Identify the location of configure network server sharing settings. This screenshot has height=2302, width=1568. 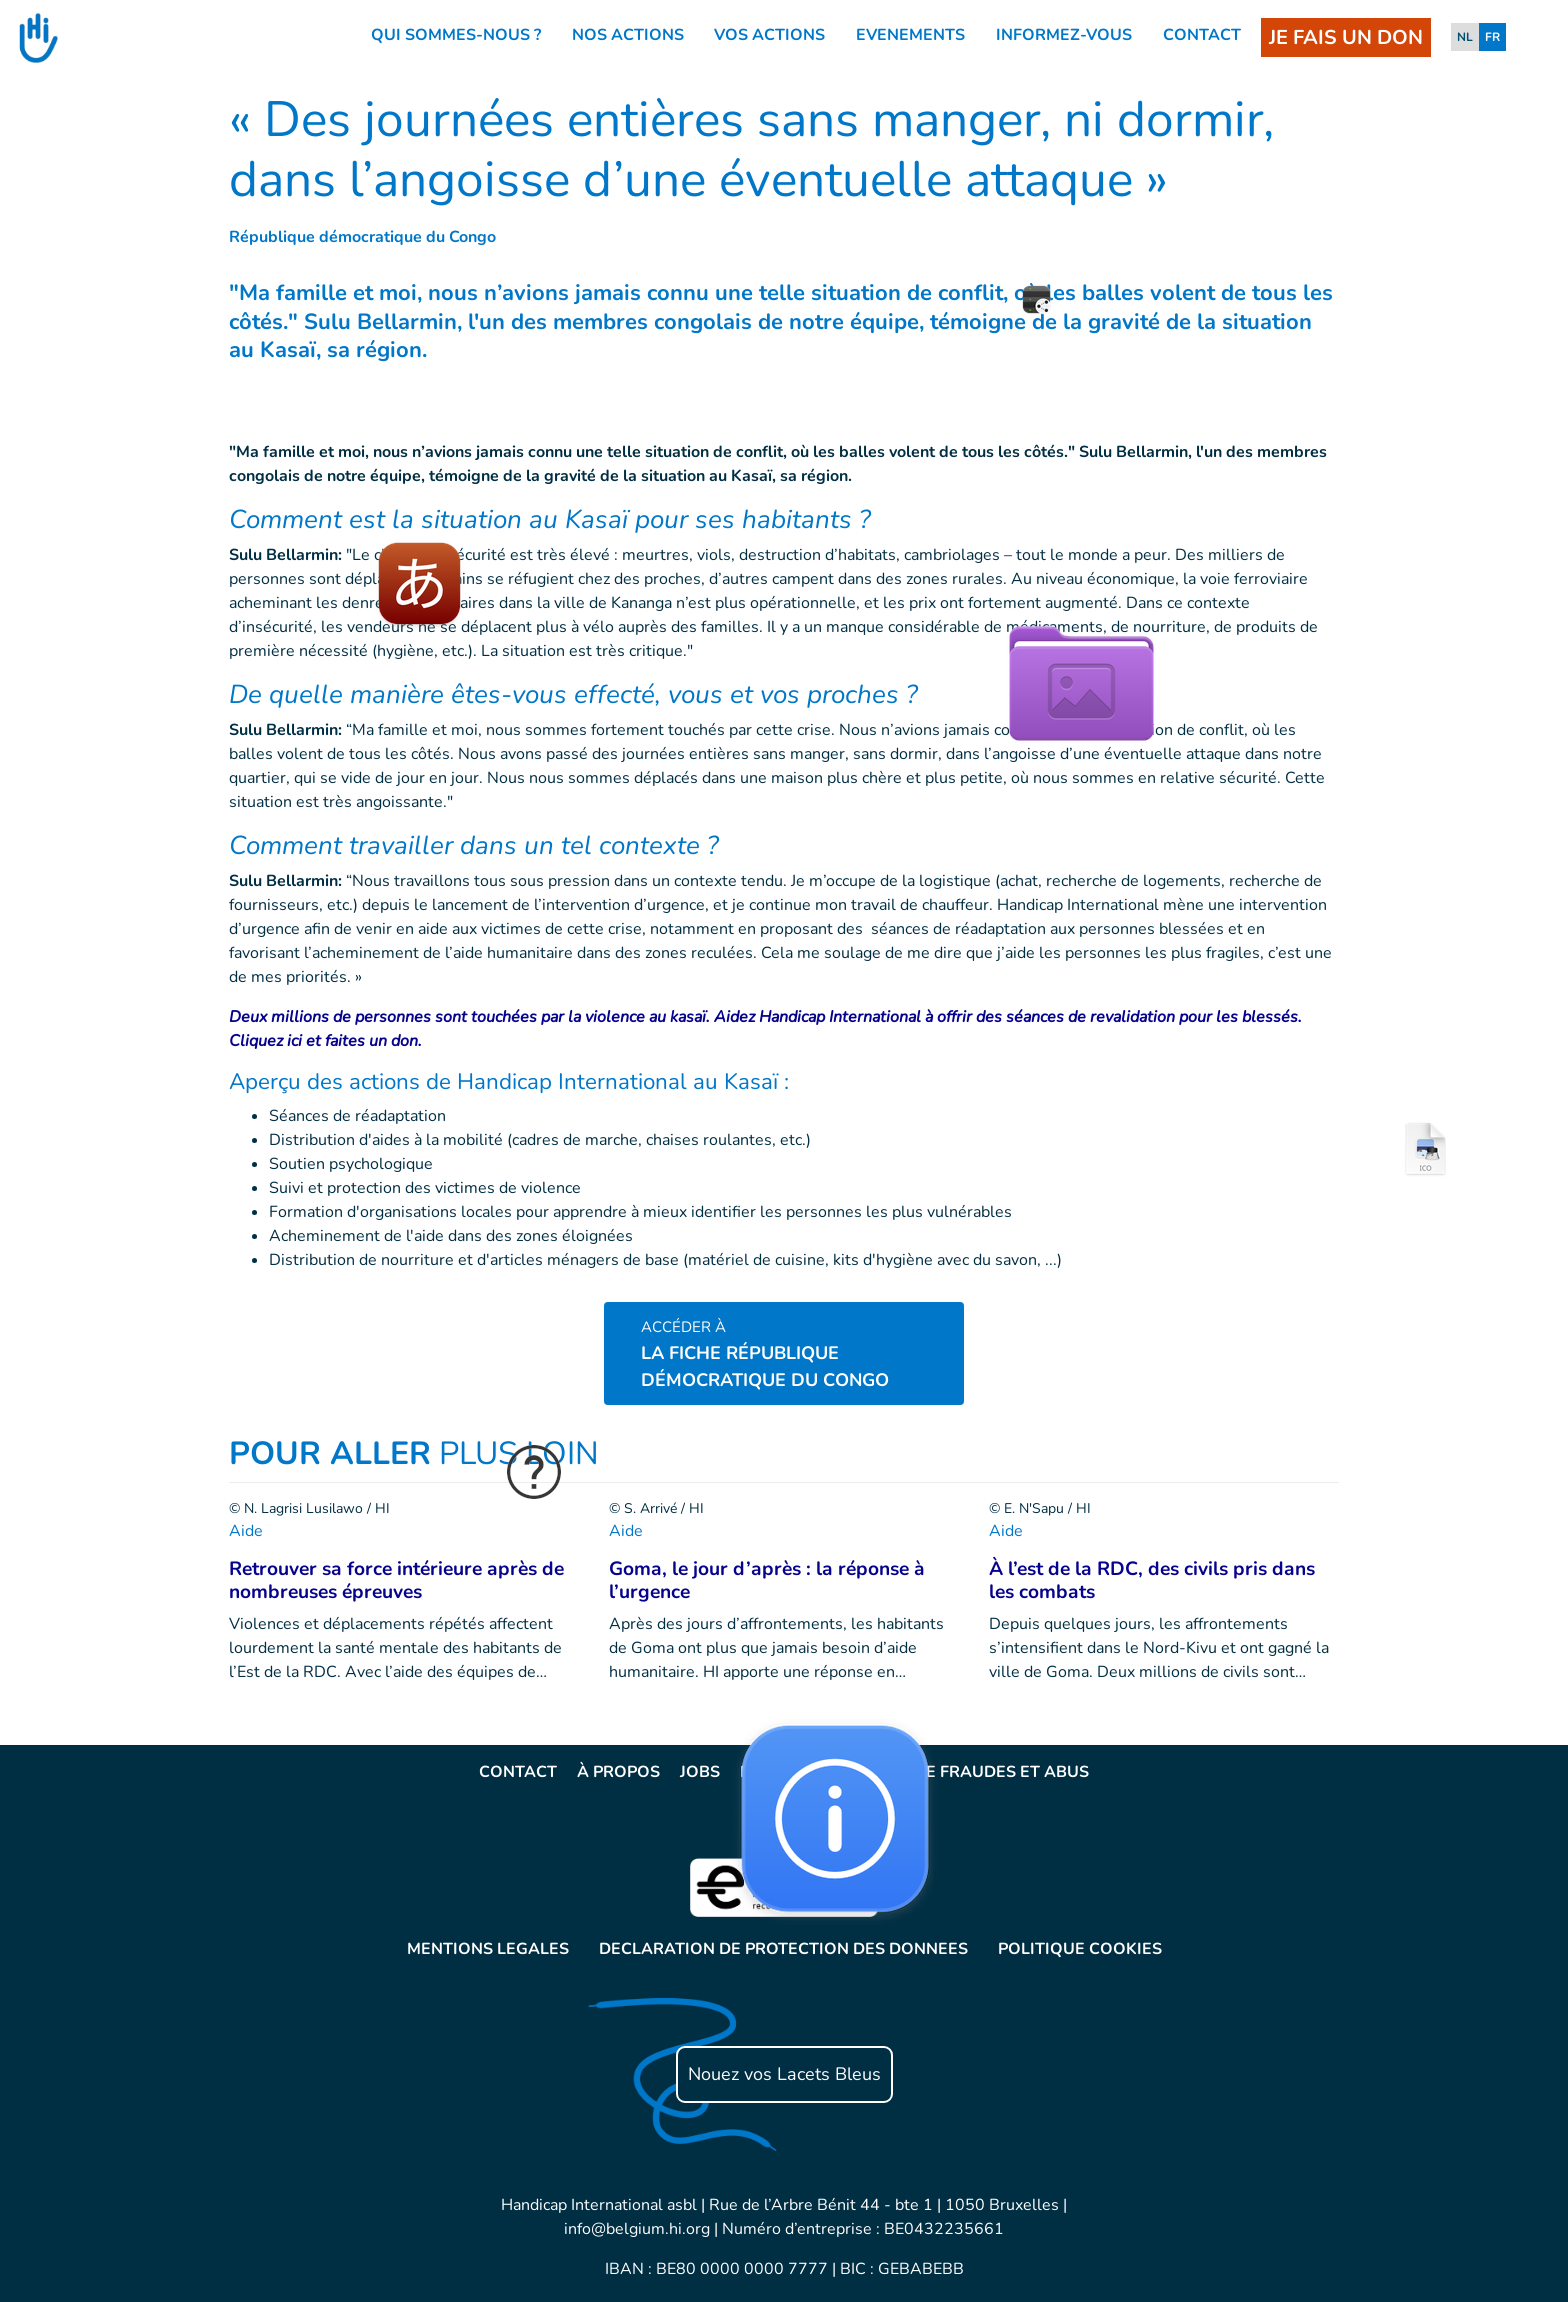
(1036, 299).